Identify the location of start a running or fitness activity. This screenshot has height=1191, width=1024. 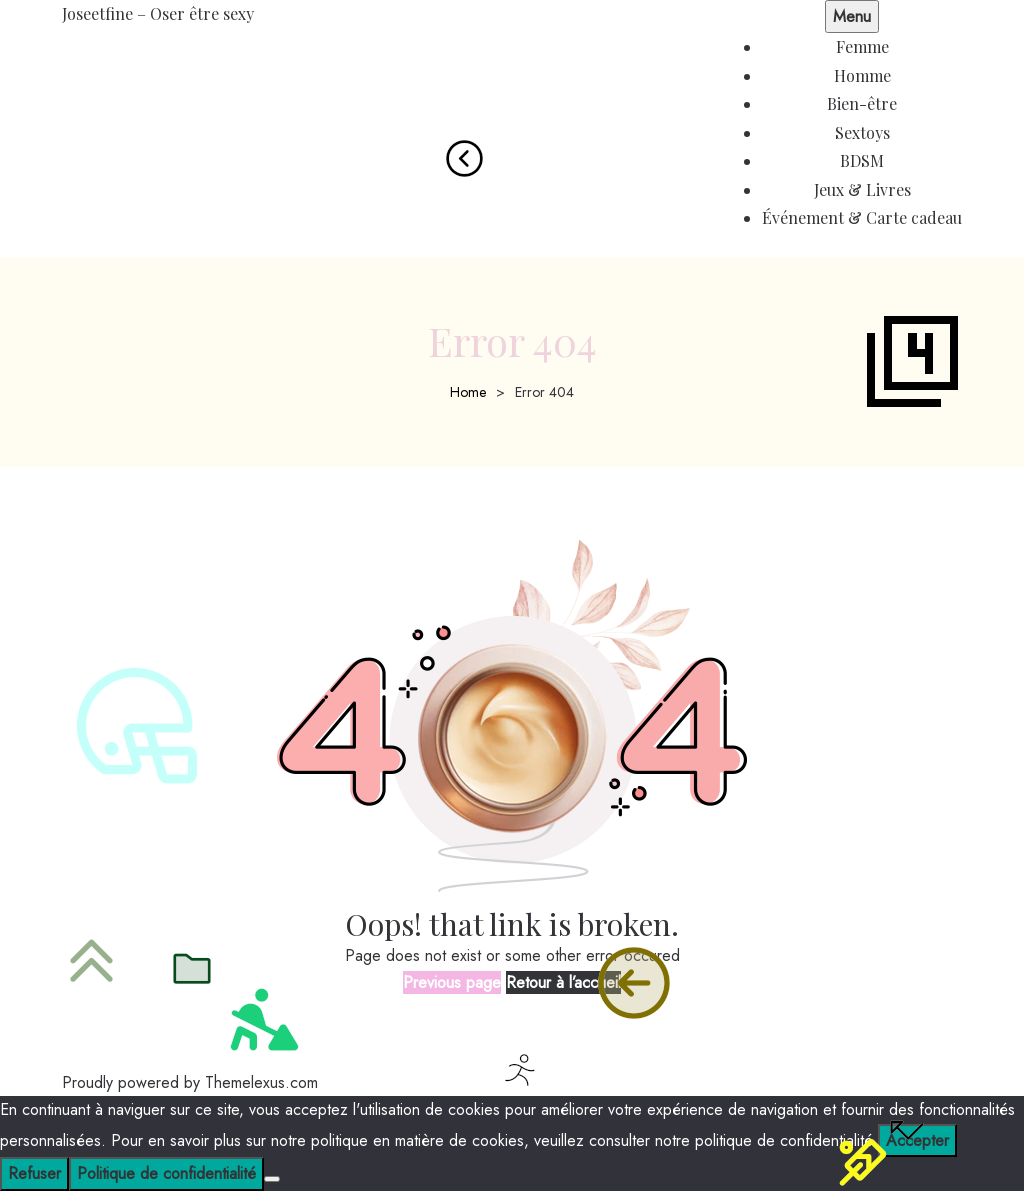
(520, 1069).